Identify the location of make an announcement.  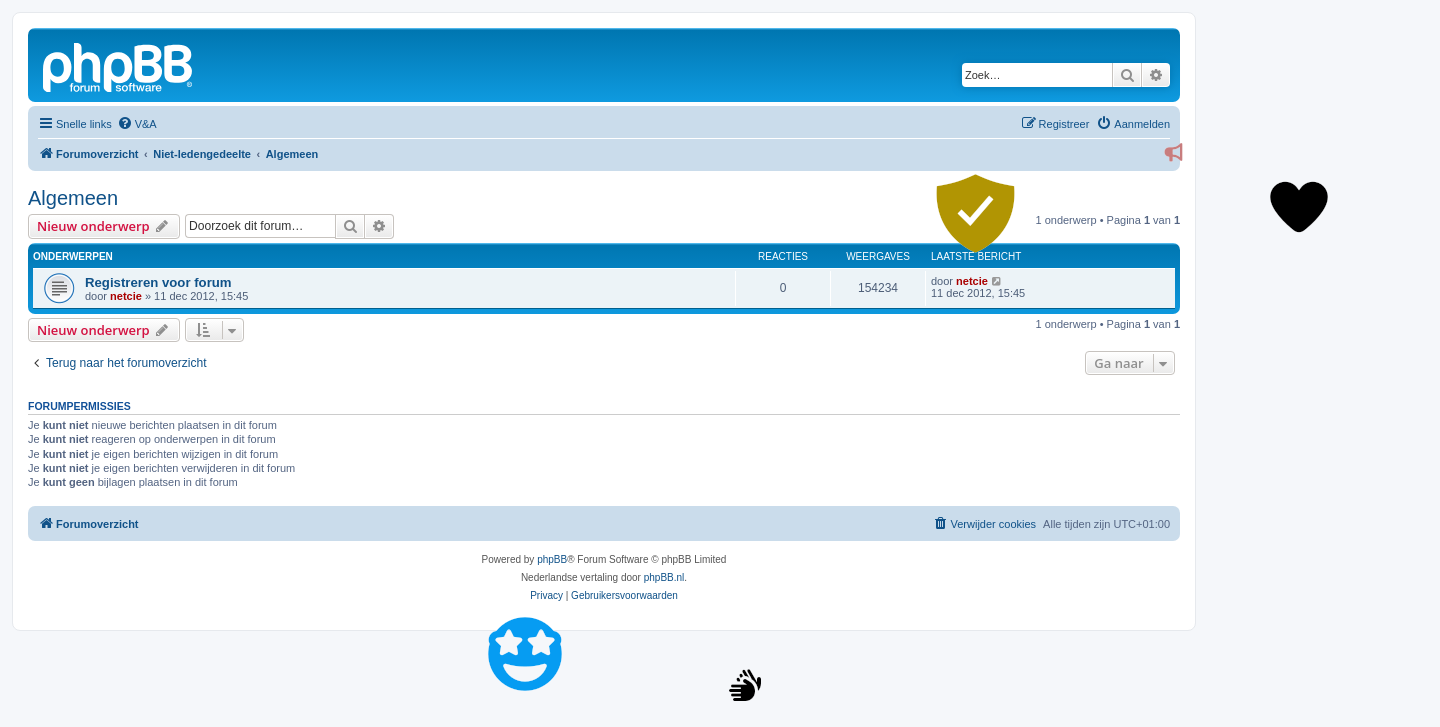
(1174, 152).